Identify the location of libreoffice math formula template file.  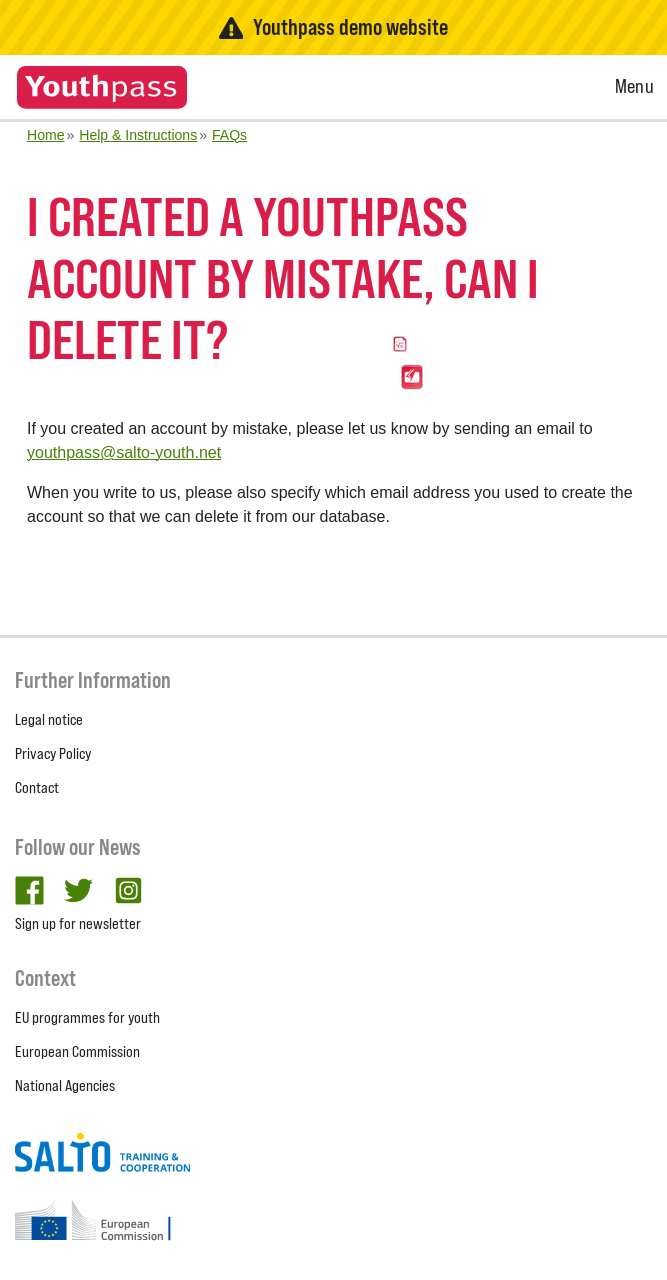
(400, 344).